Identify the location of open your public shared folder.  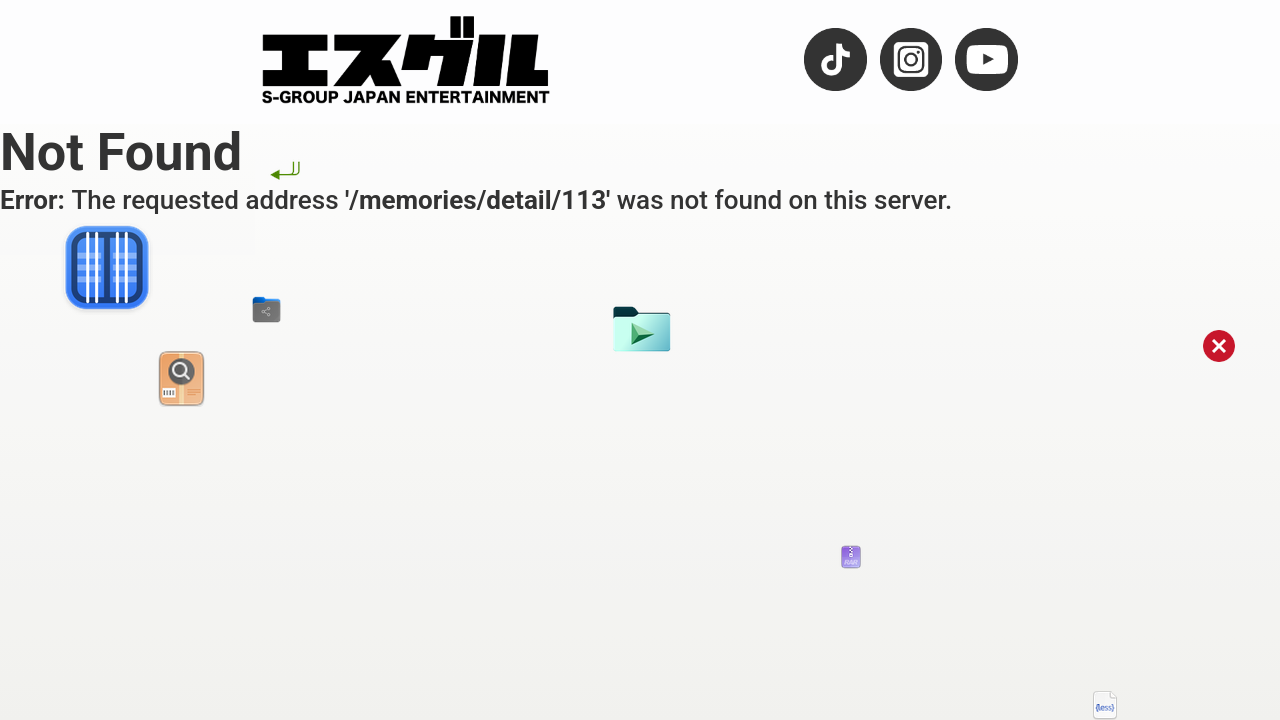
(266, 309).